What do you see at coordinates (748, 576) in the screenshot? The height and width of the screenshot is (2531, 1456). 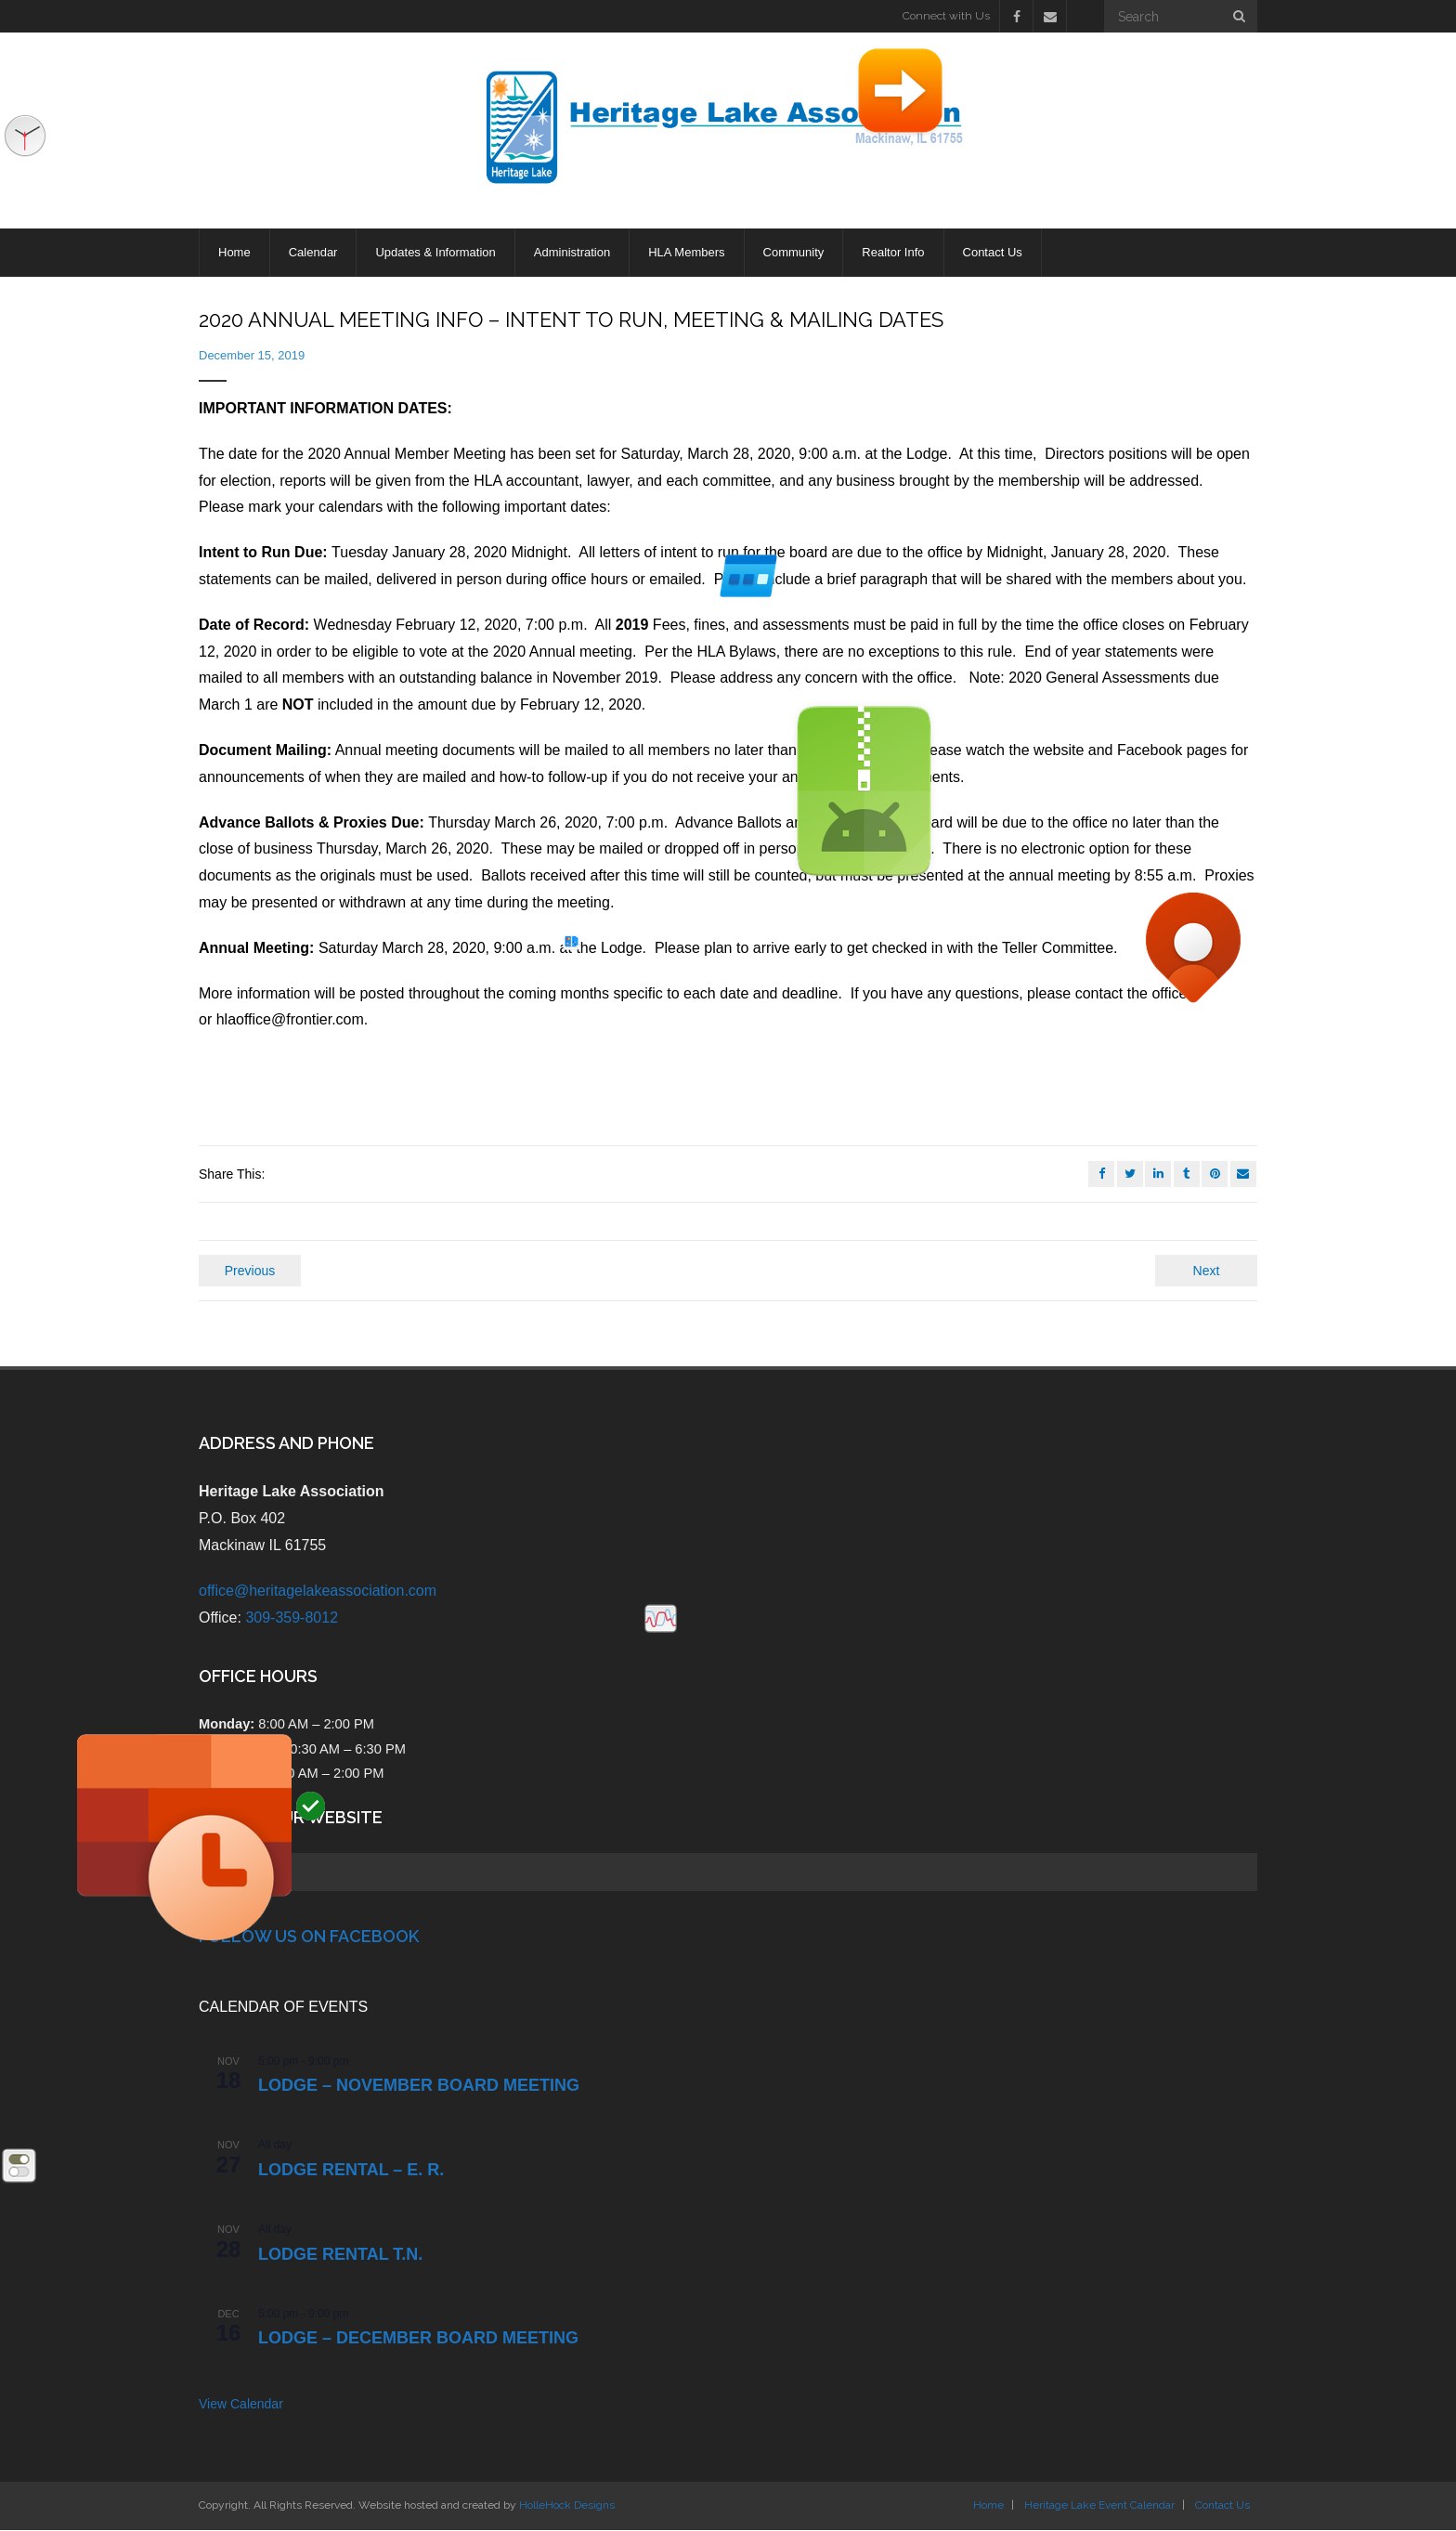 I see `launch autoruns system utility` at bounding box center [748, 576].